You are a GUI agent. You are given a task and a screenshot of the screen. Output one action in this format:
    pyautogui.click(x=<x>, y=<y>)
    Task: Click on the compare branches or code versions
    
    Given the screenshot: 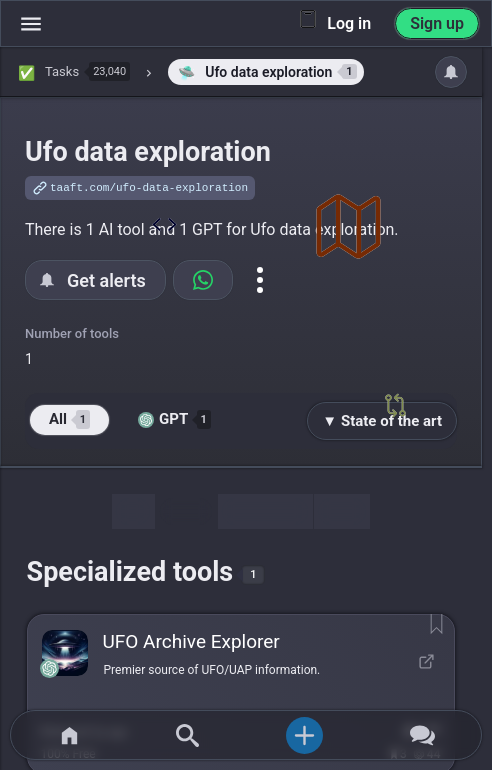 What is the action you would take?
    pyautogui.click(x=395, y=405)
    